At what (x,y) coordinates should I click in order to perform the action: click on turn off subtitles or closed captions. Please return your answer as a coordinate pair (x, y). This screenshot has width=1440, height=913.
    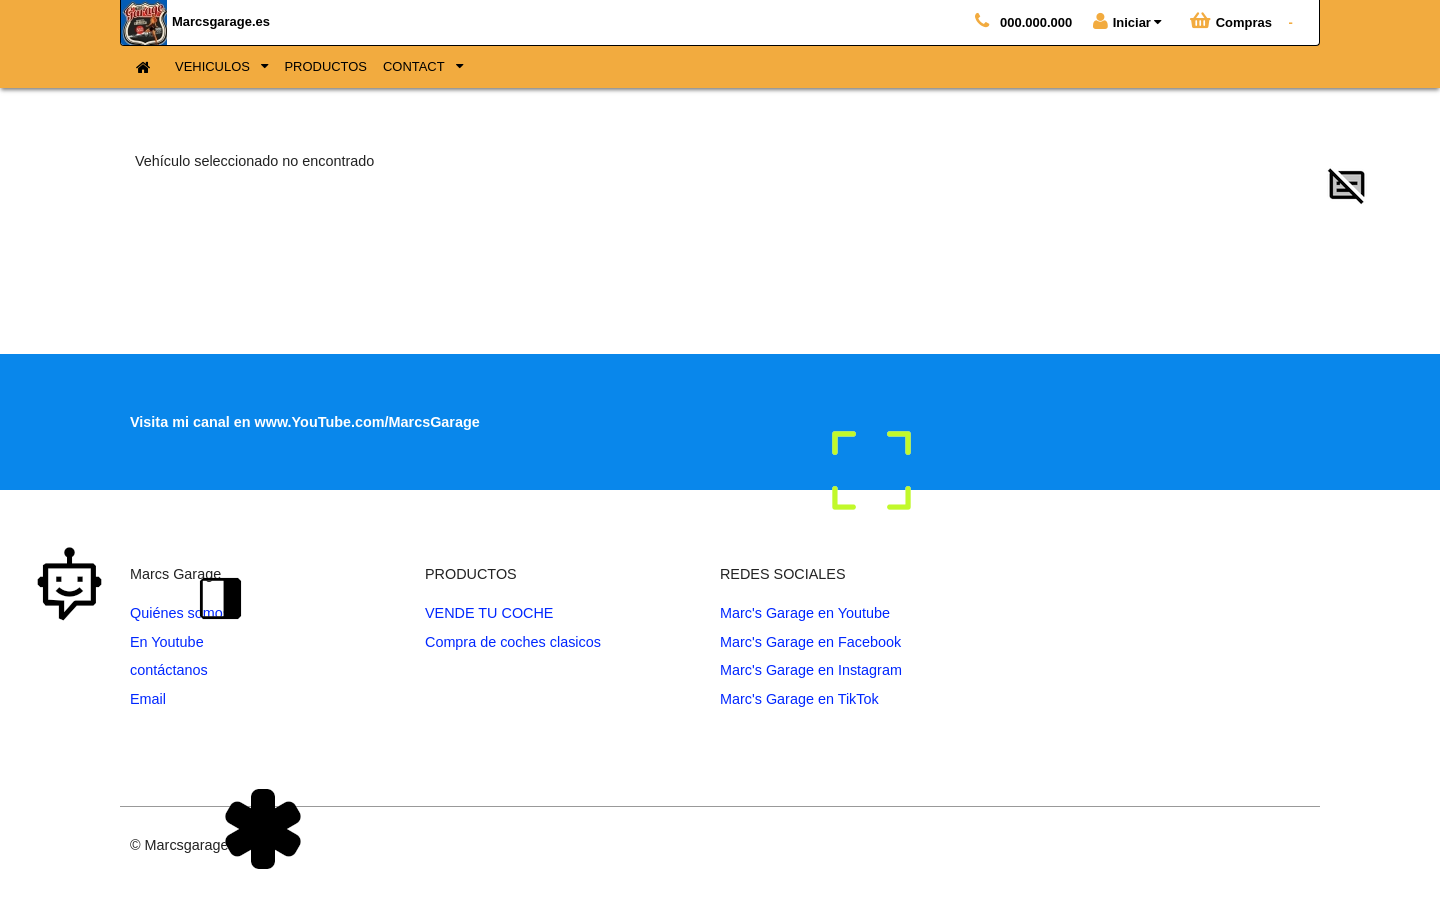
    Looking at the image, I should click on (1347, 185).